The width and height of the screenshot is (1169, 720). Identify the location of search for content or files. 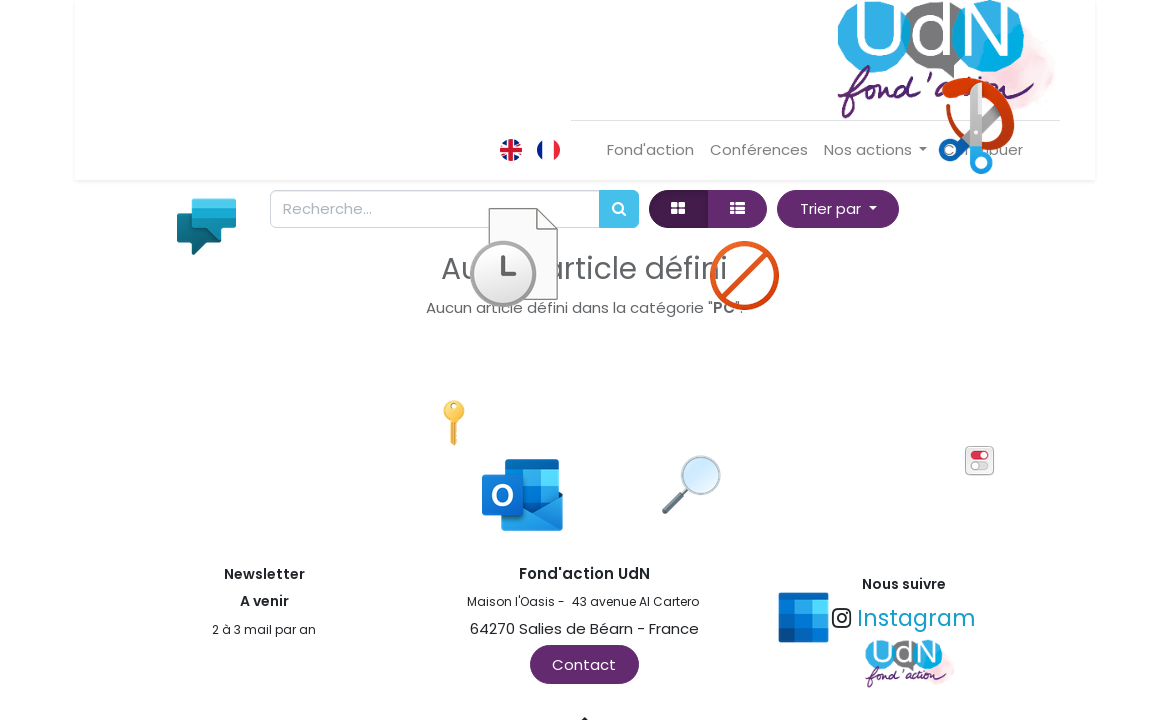
(692, 483).